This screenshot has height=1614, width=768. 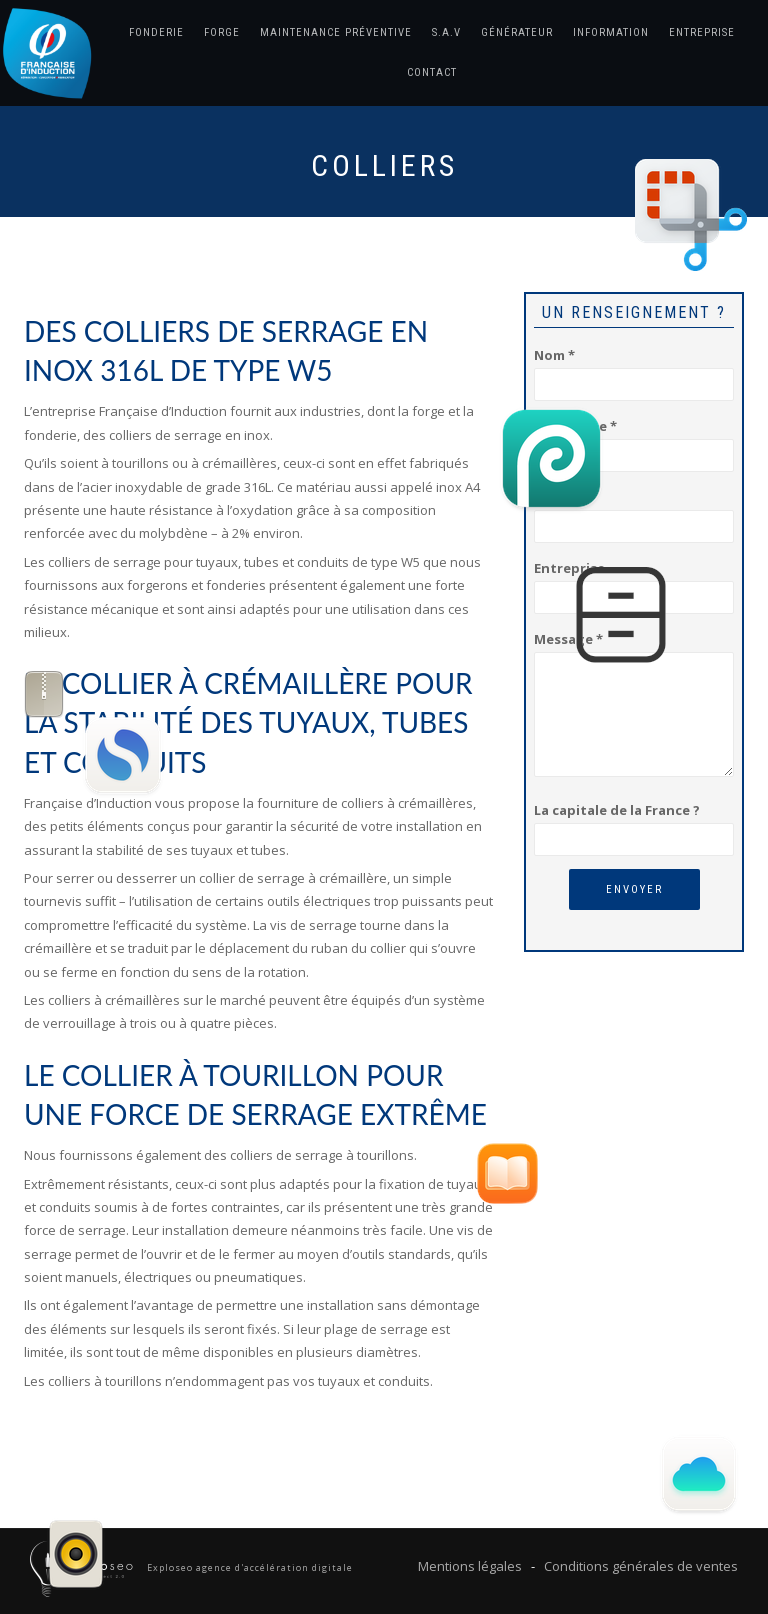 I want to click on open snipping tool to capture a screenshot, so click(x=691, y=215).